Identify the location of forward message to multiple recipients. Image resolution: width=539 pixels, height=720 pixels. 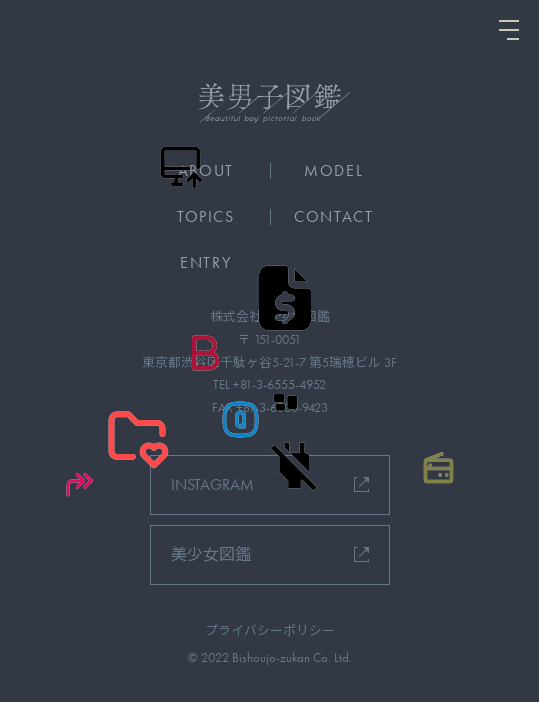
(80, 485).